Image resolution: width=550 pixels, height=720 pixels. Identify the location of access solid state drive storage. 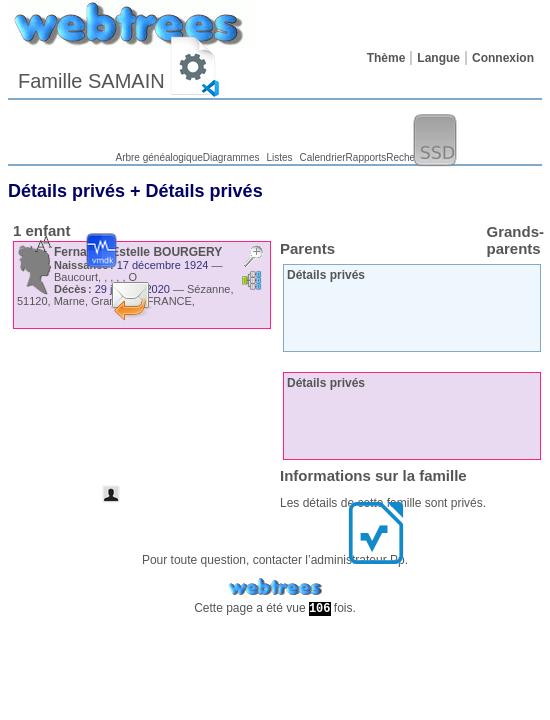
(435, 140).